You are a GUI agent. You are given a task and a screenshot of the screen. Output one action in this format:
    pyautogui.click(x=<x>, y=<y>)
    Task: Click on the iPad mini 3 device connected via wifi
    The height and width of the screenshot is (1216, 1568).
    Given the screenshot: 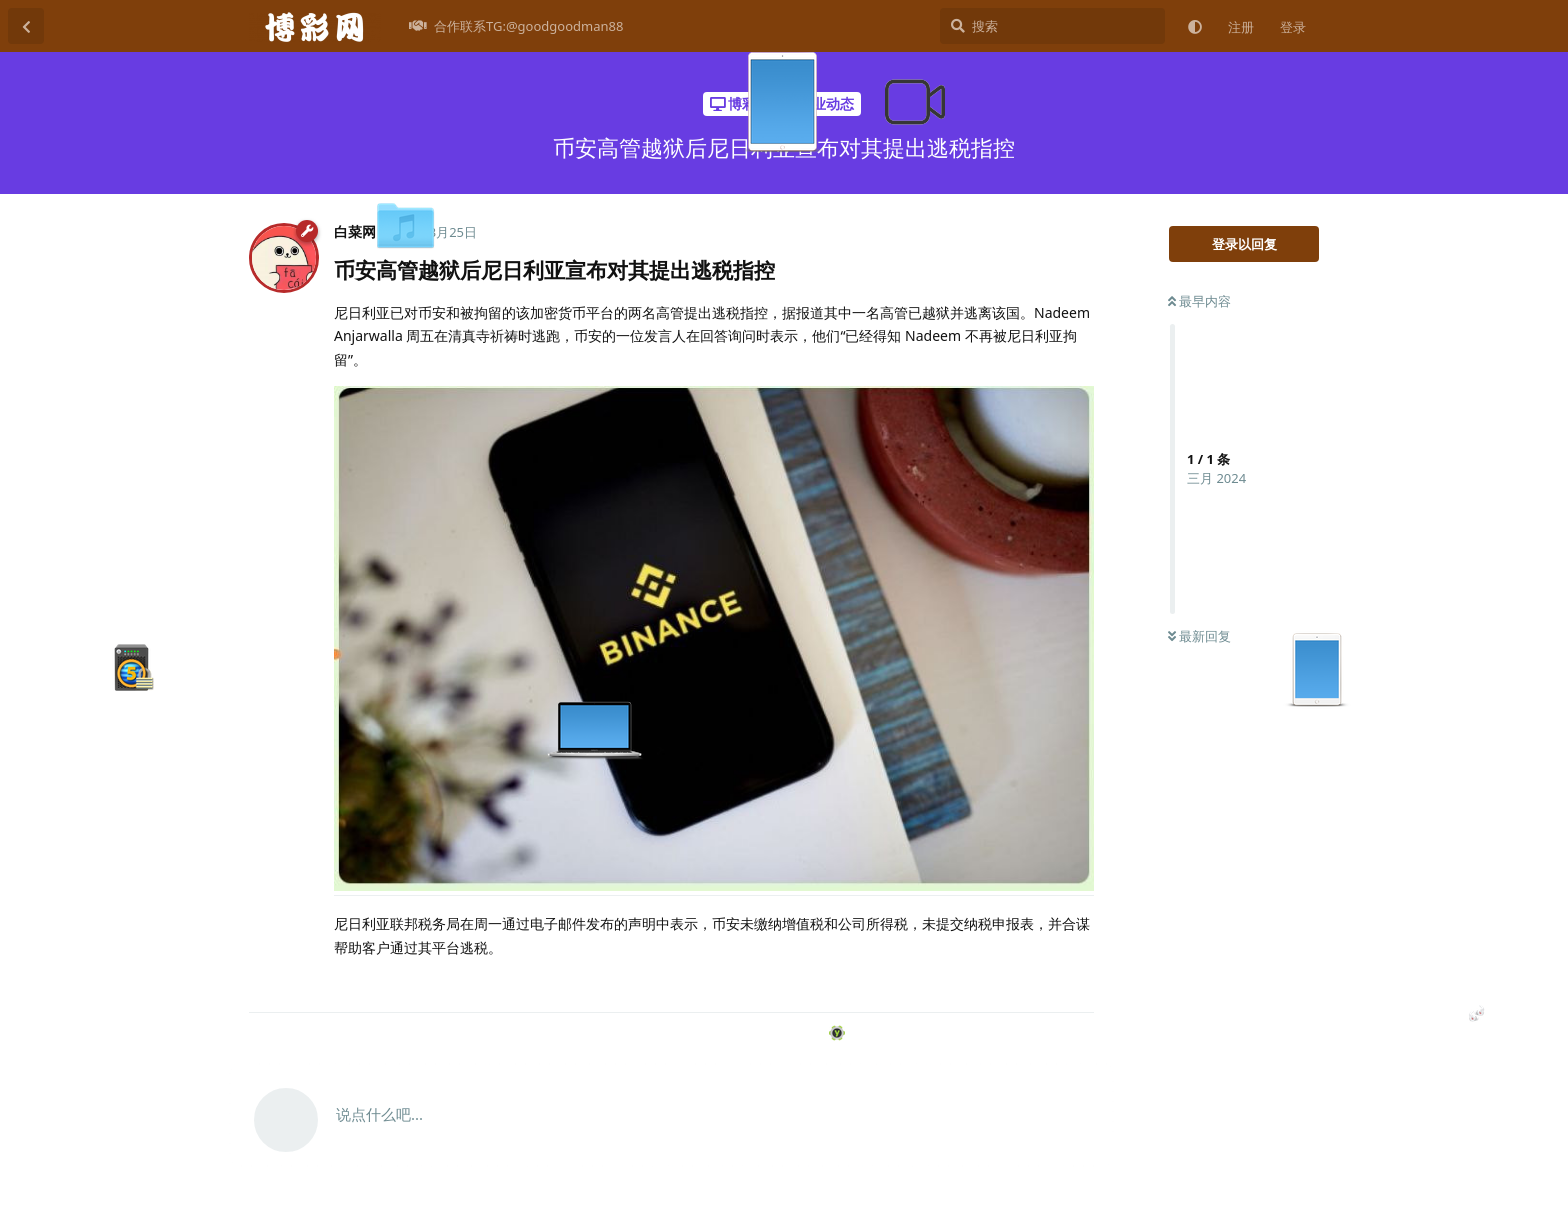 What is the action you would take?
    pyautogui.click(x=1317, y=663)
    